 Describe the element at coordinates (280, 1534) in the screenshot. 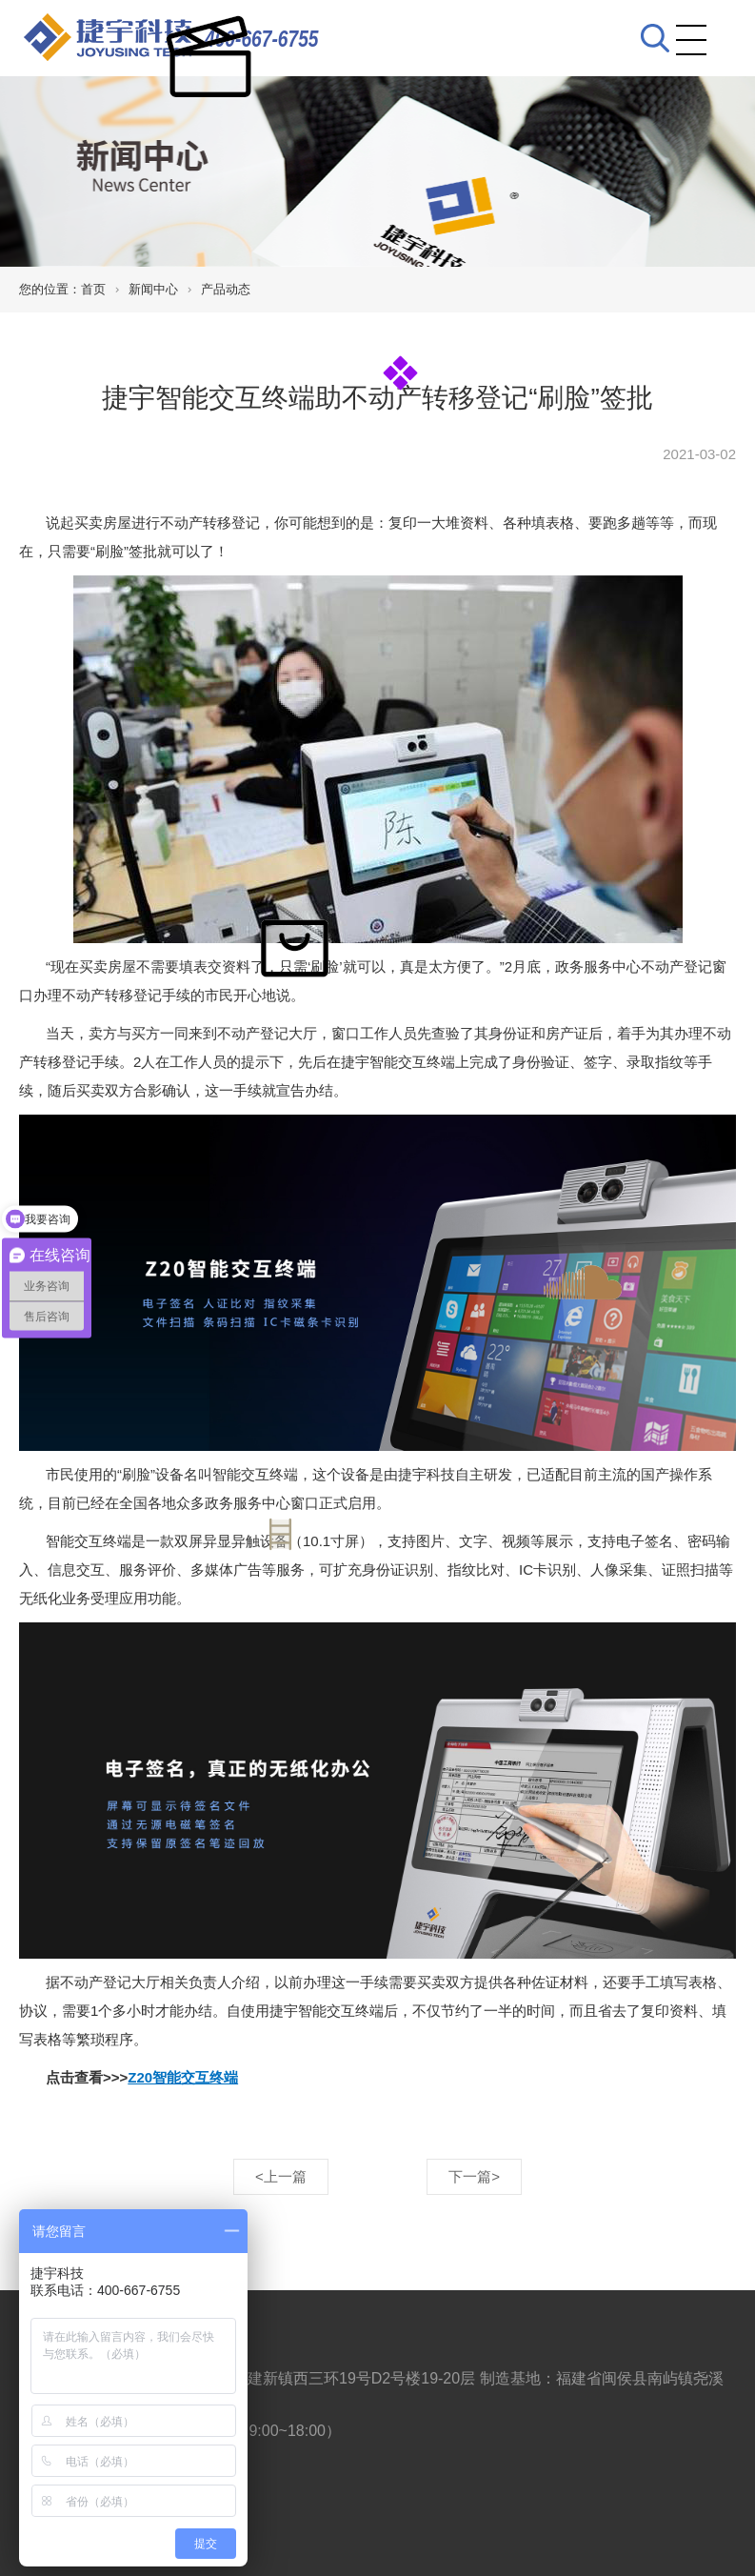

I see `access step-by-step instructions or tutorials` at that location.